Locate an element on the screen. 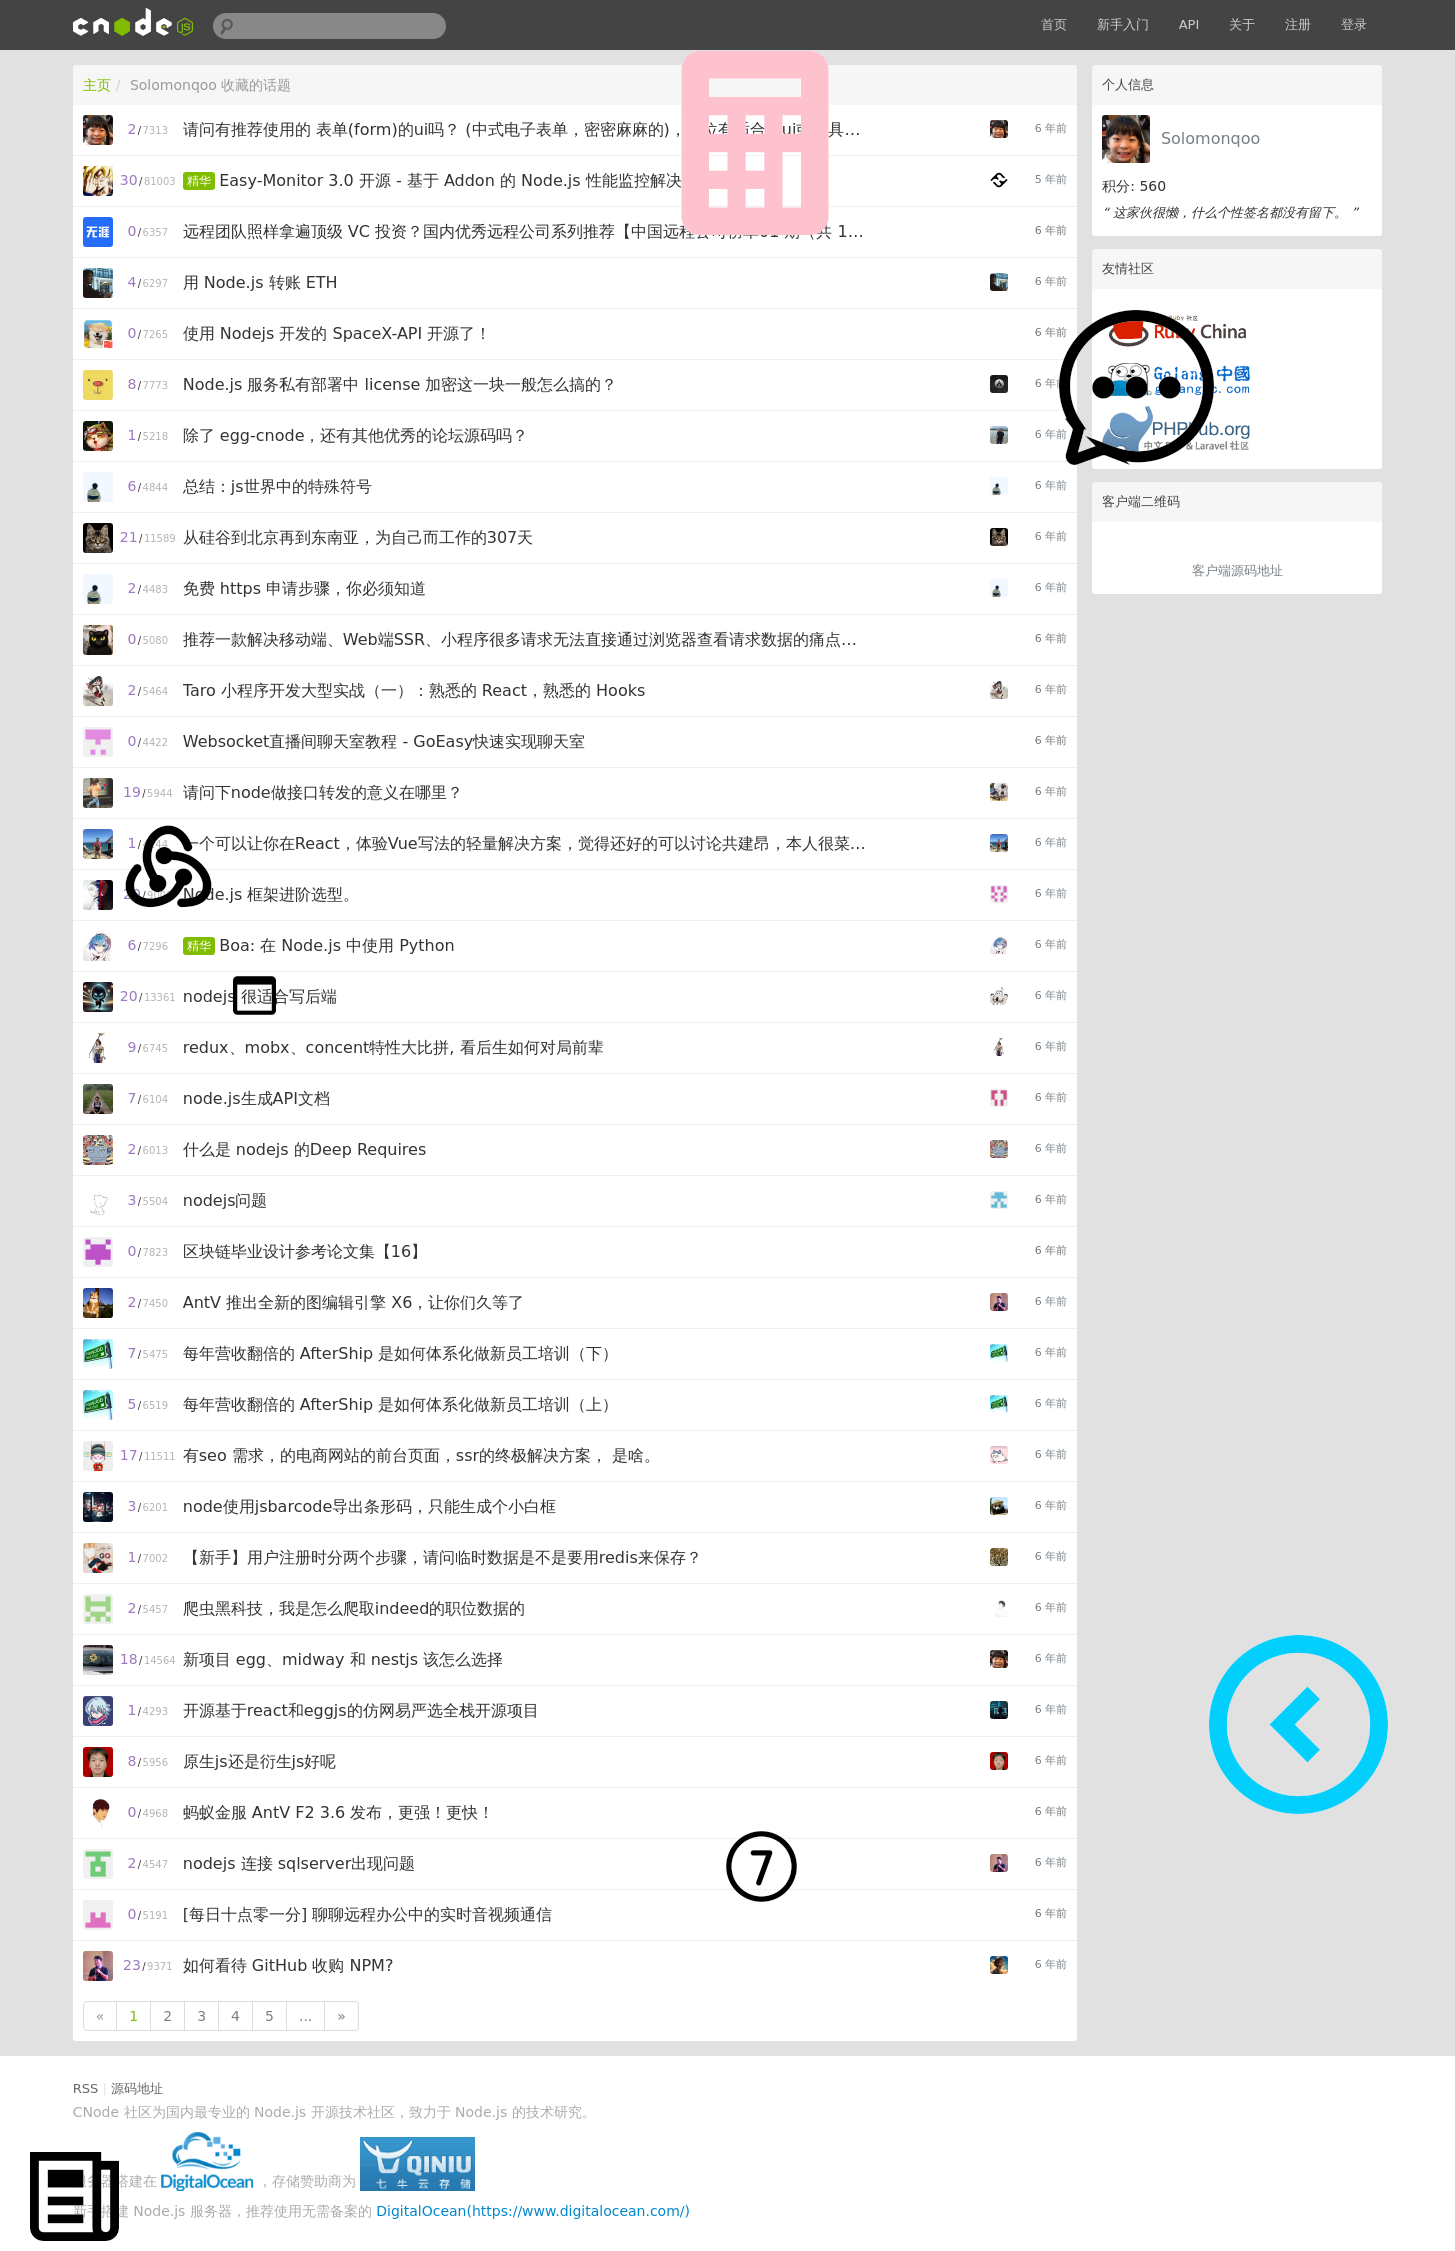 Image resolution: width=1455 pixels, height=2251 pixels. indicates step 7 in a numbered sequence is located at coordinates (761, 1866).